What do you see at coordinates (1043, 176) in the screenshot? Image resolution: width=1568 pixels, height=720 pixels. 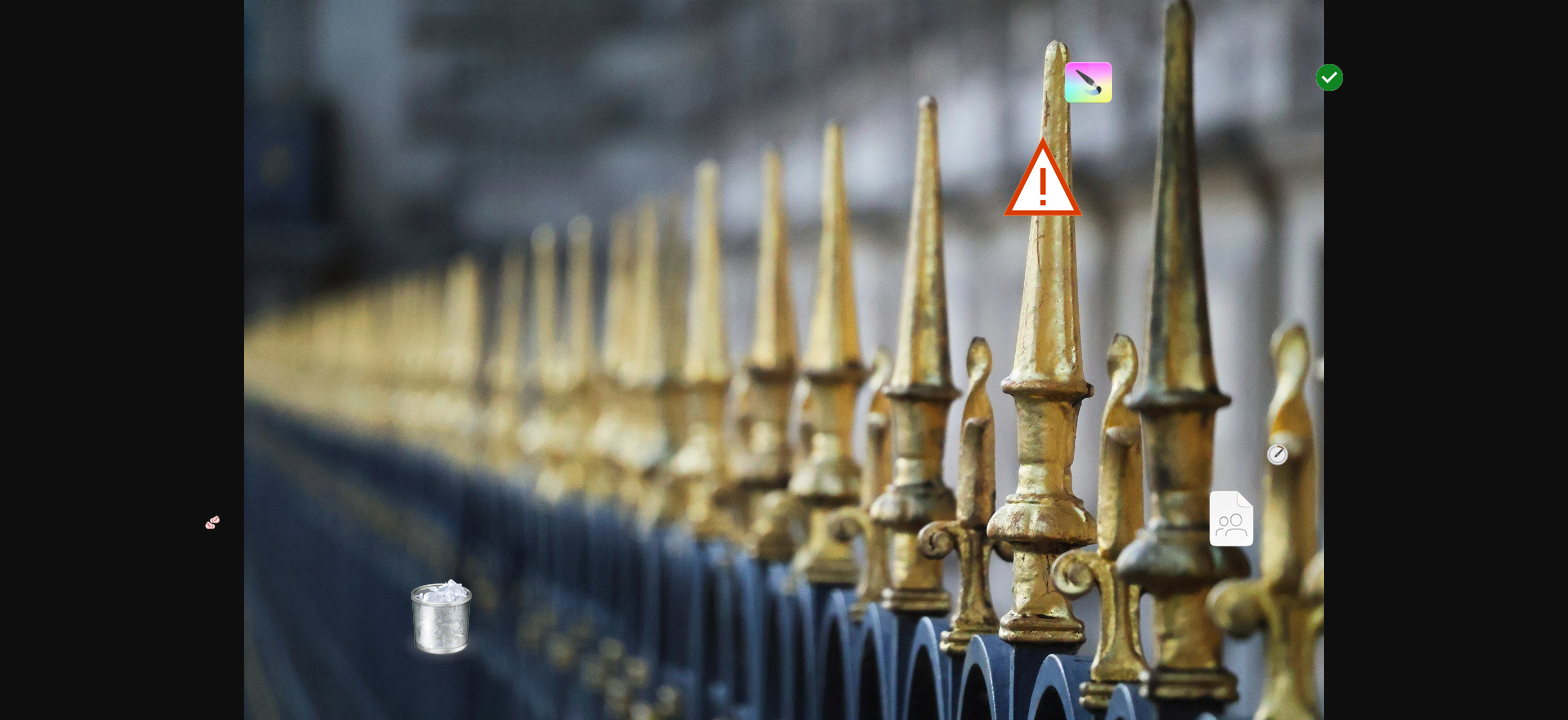 I see `indicates a sync warning or issue with OneDrive` at bounding box center [1043, 176].